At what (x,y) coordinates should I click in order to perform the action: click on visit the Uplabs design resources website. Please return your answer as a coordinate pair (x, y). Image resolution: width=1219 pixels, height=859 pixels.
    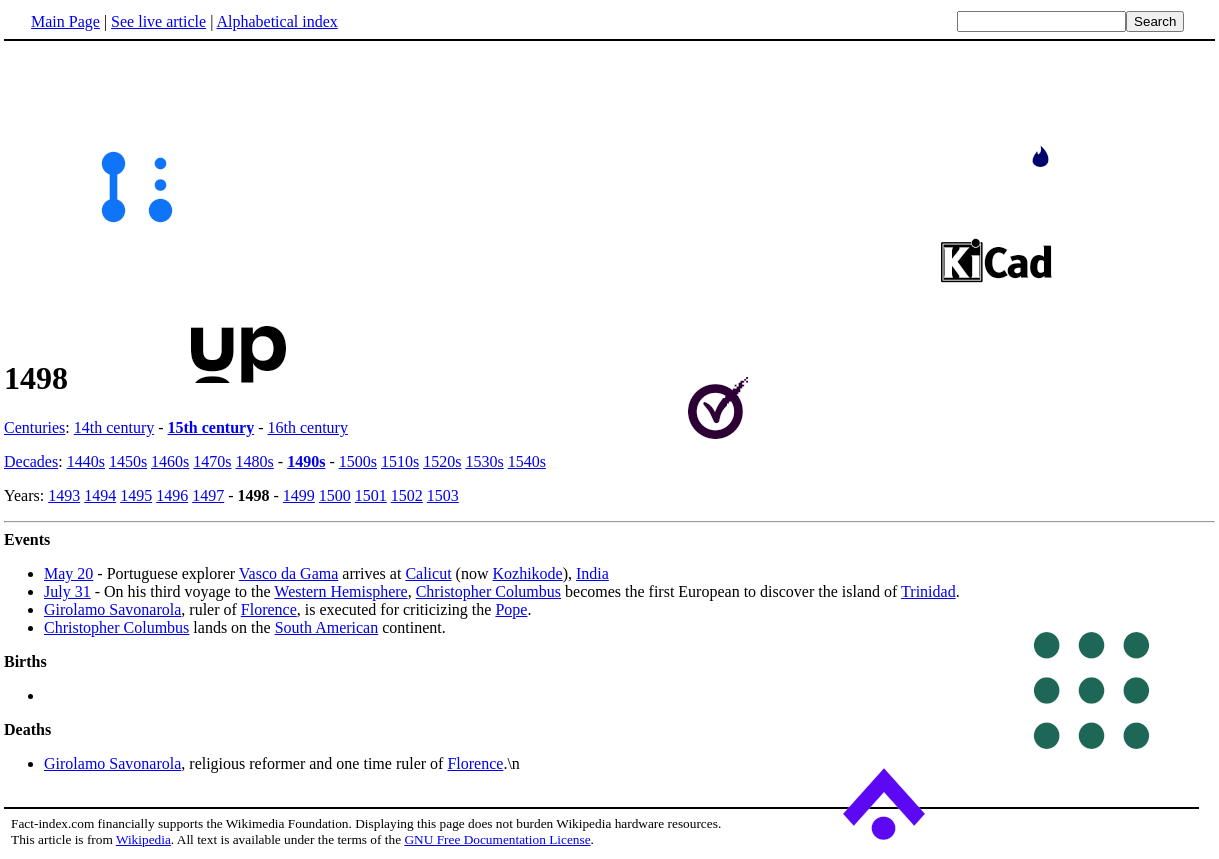
    Looking at the image, I should click on (238, 354).